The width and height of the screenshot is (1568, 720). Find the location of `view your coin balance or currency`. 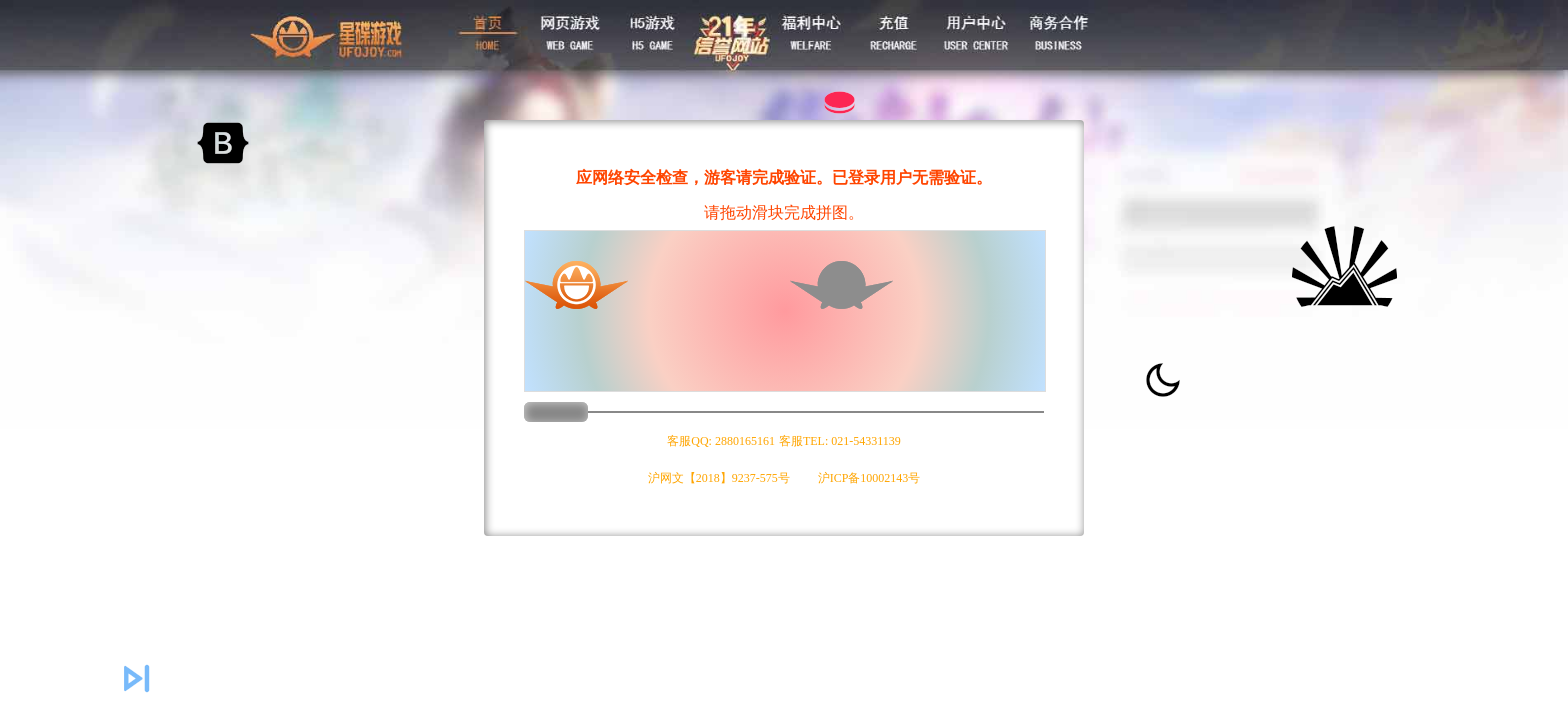

view your coin balance or currency is located at coordinates (839, 102).